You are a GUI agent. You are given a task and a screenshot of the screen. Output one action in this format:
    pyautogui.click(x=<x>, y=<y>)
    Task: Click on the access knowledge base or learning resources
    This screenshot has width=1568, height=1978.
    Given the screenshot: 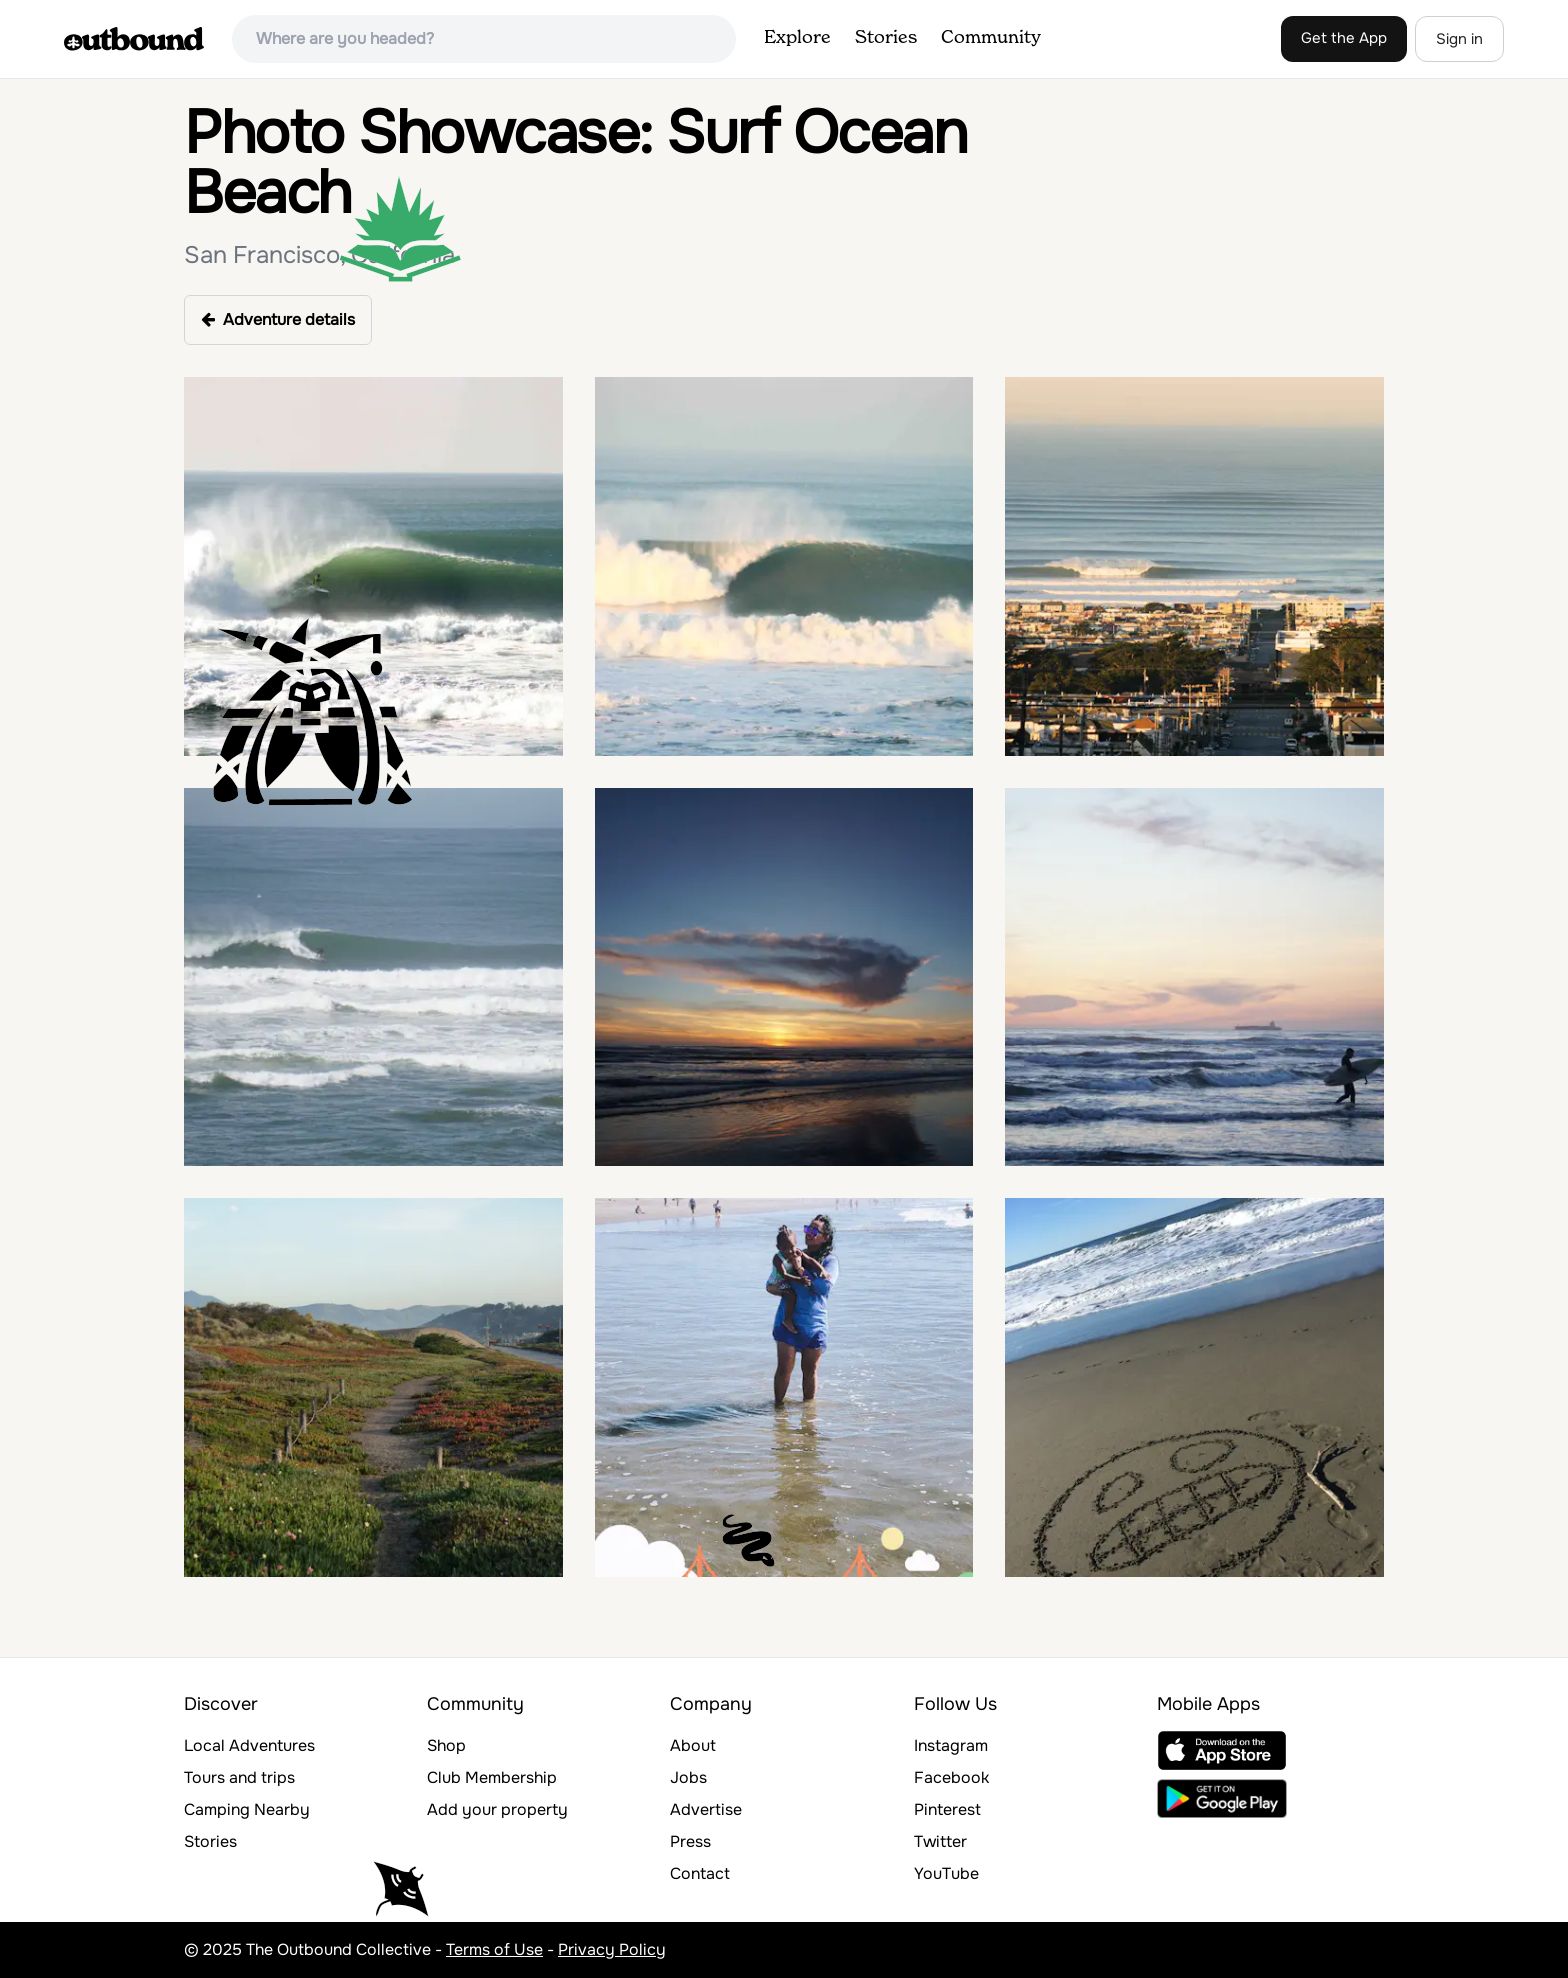 What is the action you would take?
    pyautogui.click(x=400, y=238)
    